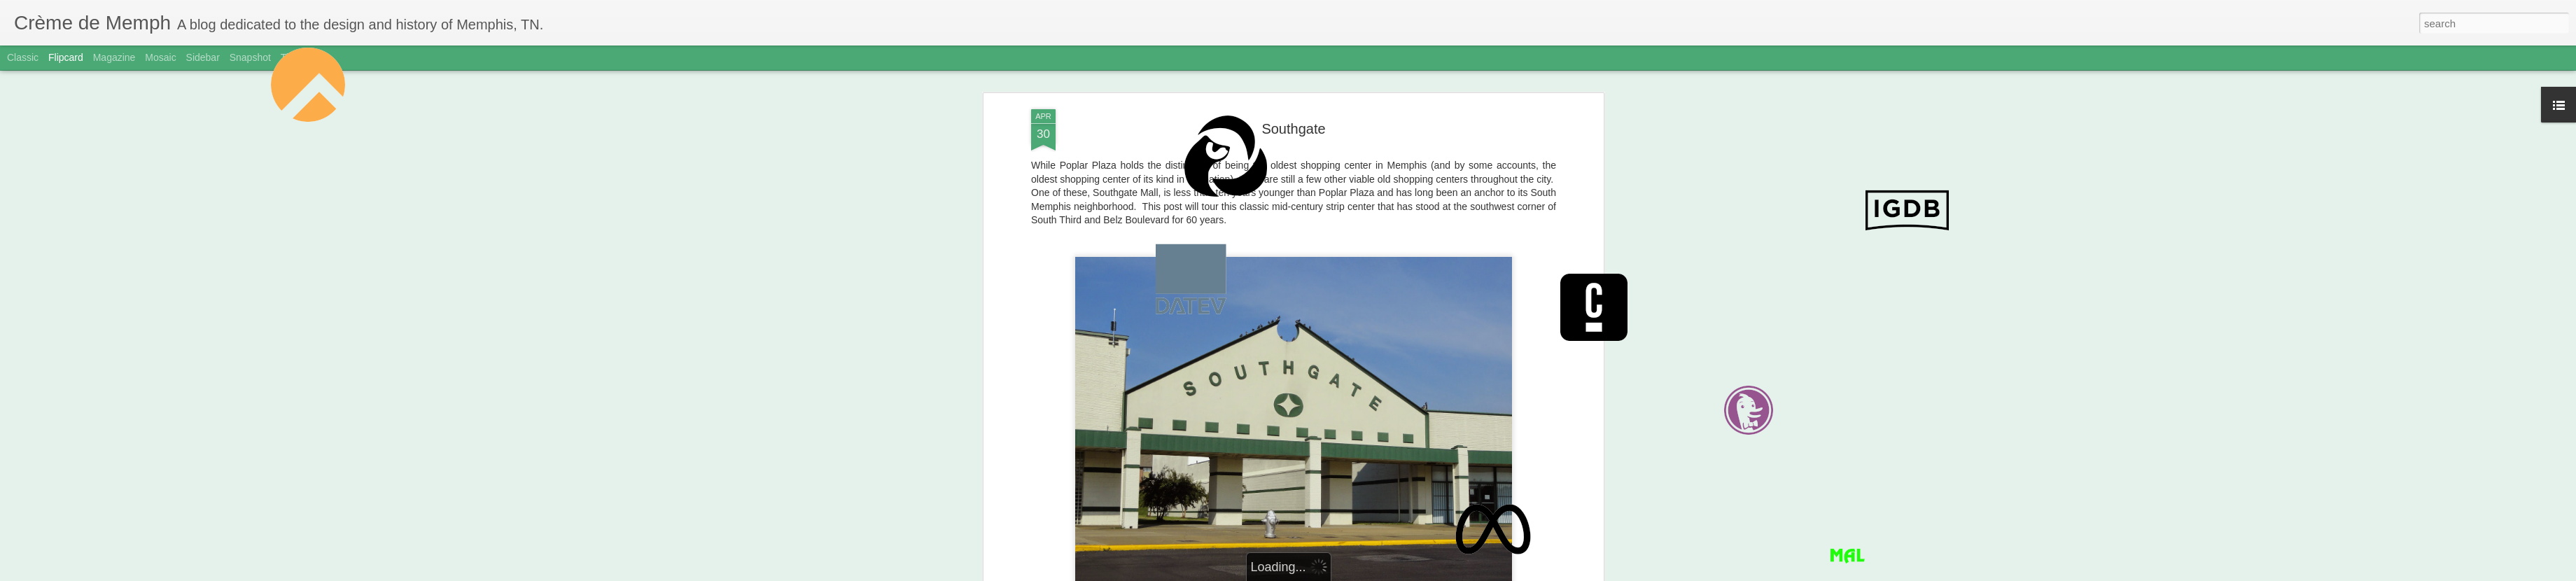 This screenshot has width=2576, height=581. What do you see at coordinates (1847, 556) in the screenshot?
I see `open MyAnimeList app or website` at bounding box center [1847, 556].